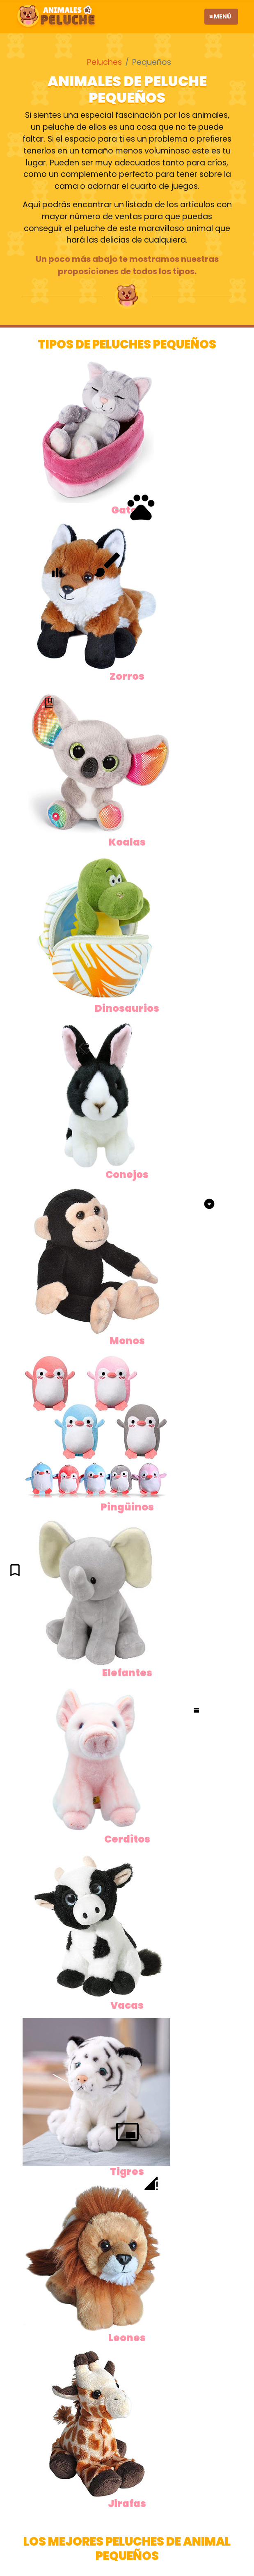 The image size is (254, 2576). What do you see at coordinates (127, 2132) in the screenshot?
I see `add branding or watermark to content` at bounding box center [127, 2132].